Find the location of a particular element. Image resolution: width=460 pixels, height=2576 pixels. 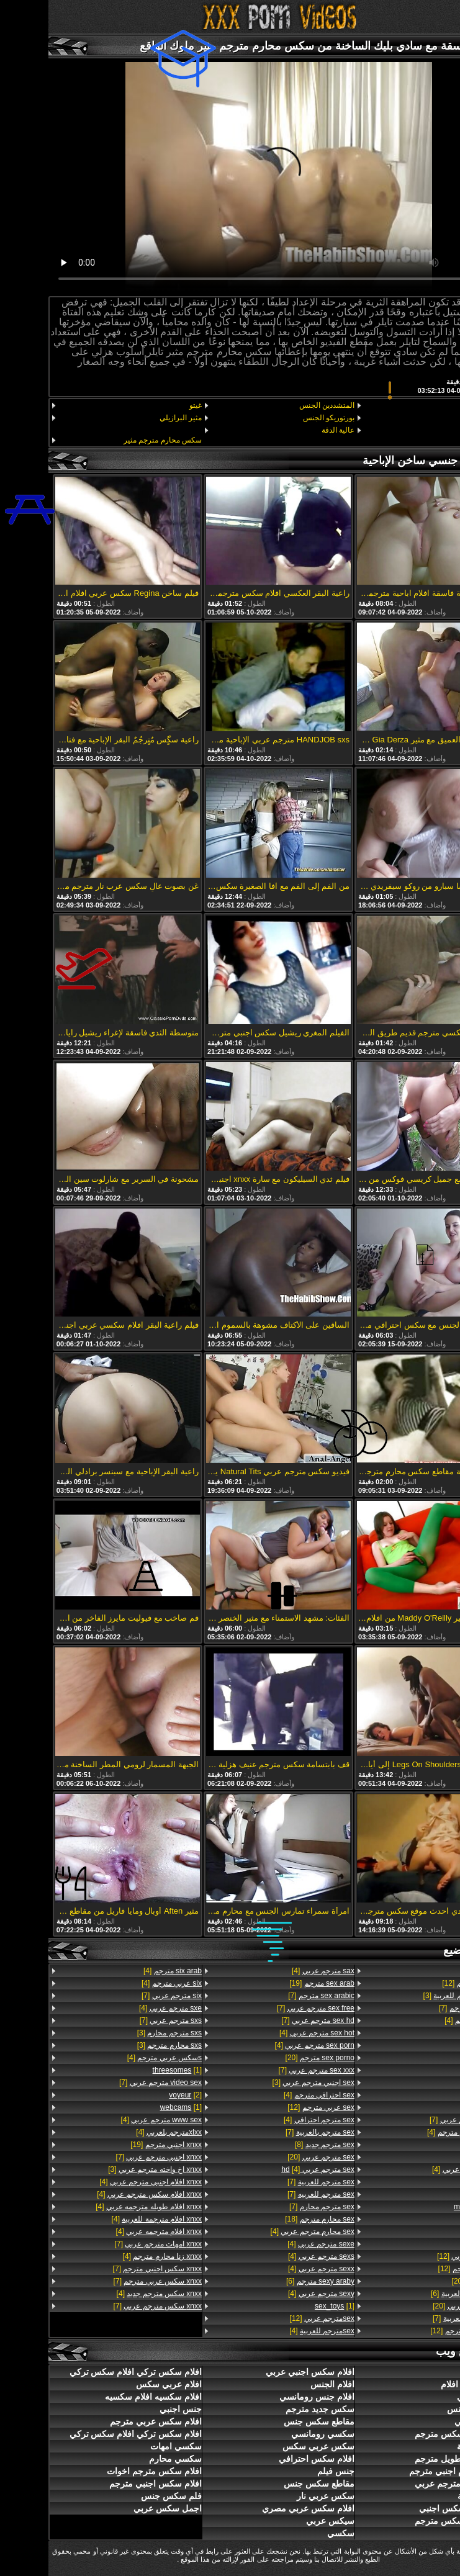

indicates area under construction or maintenance is located at coordinates (146, 1577).